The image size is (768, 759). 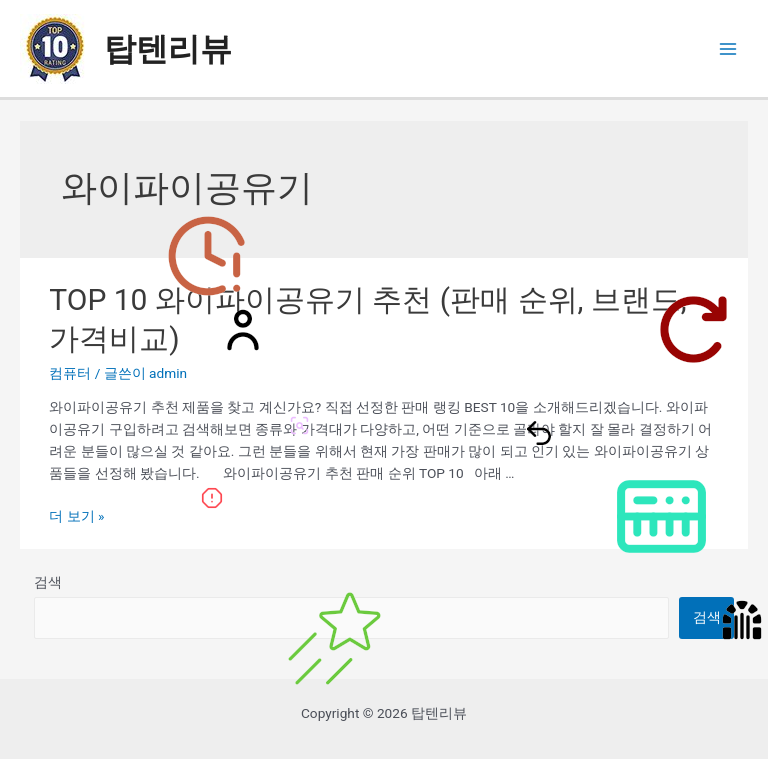 What do you see at coordinates (539, 433) in the screenshot?
I see `undo the last action` at bounding box center [539, 433].